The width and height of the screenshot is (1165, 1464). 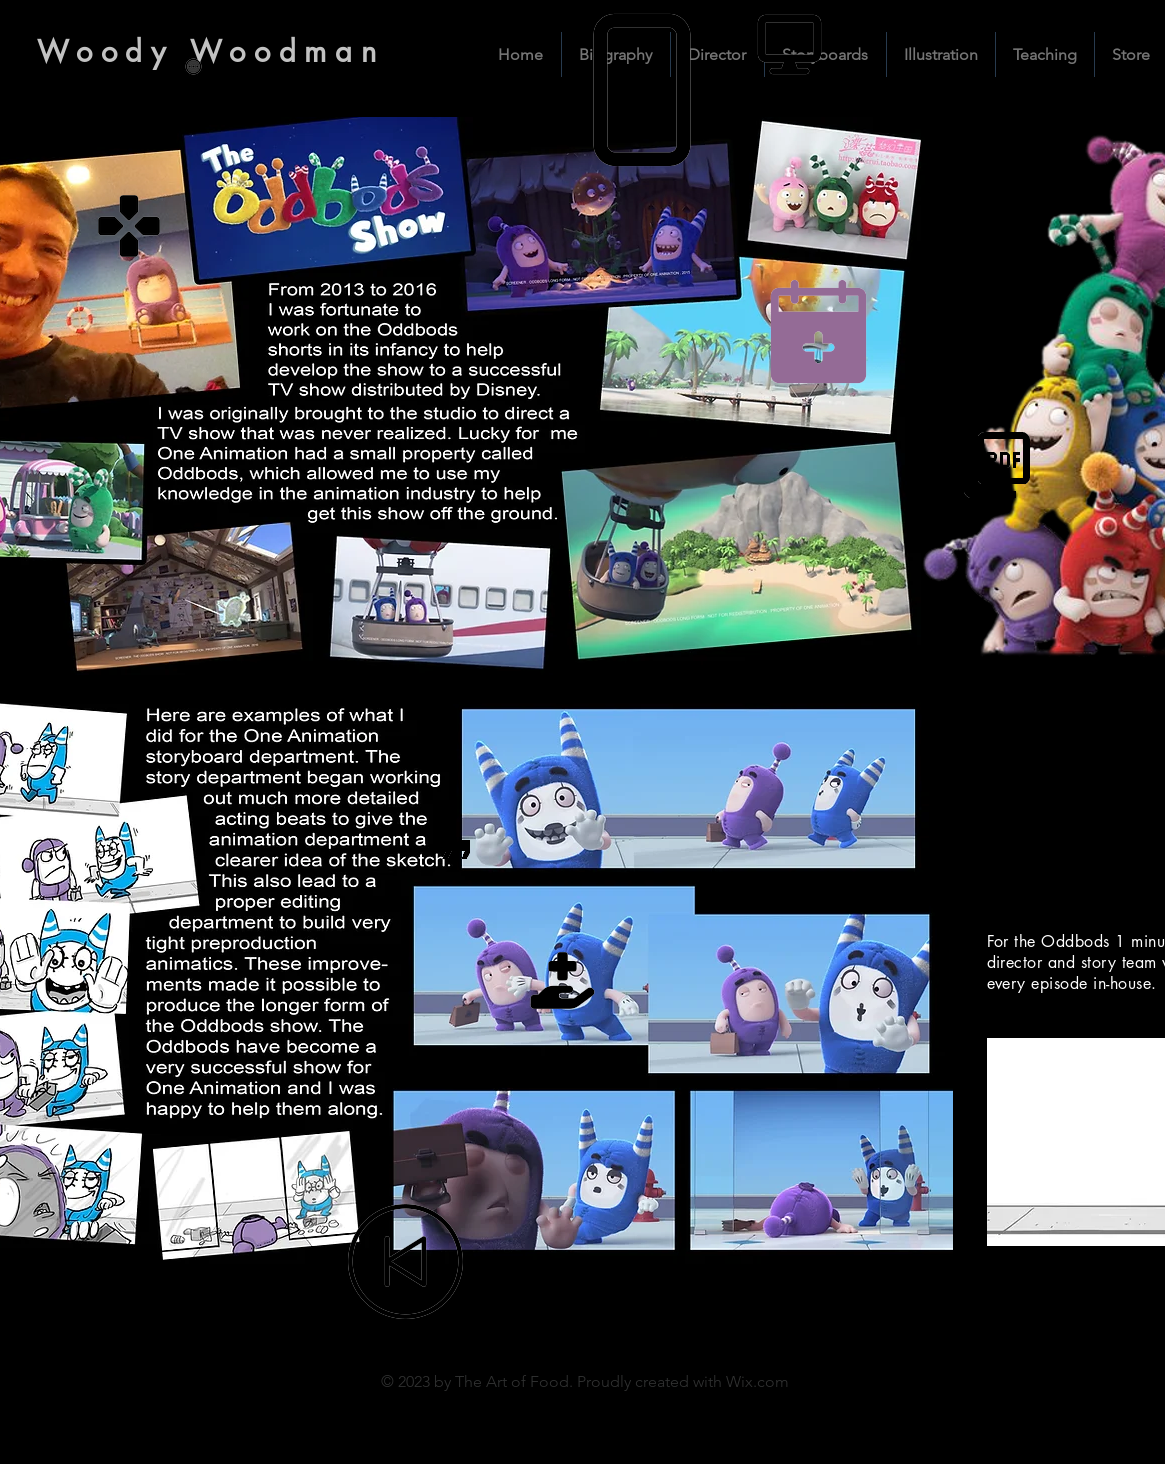 I want to click on skip to previous track, so click(x=405, y=1261).